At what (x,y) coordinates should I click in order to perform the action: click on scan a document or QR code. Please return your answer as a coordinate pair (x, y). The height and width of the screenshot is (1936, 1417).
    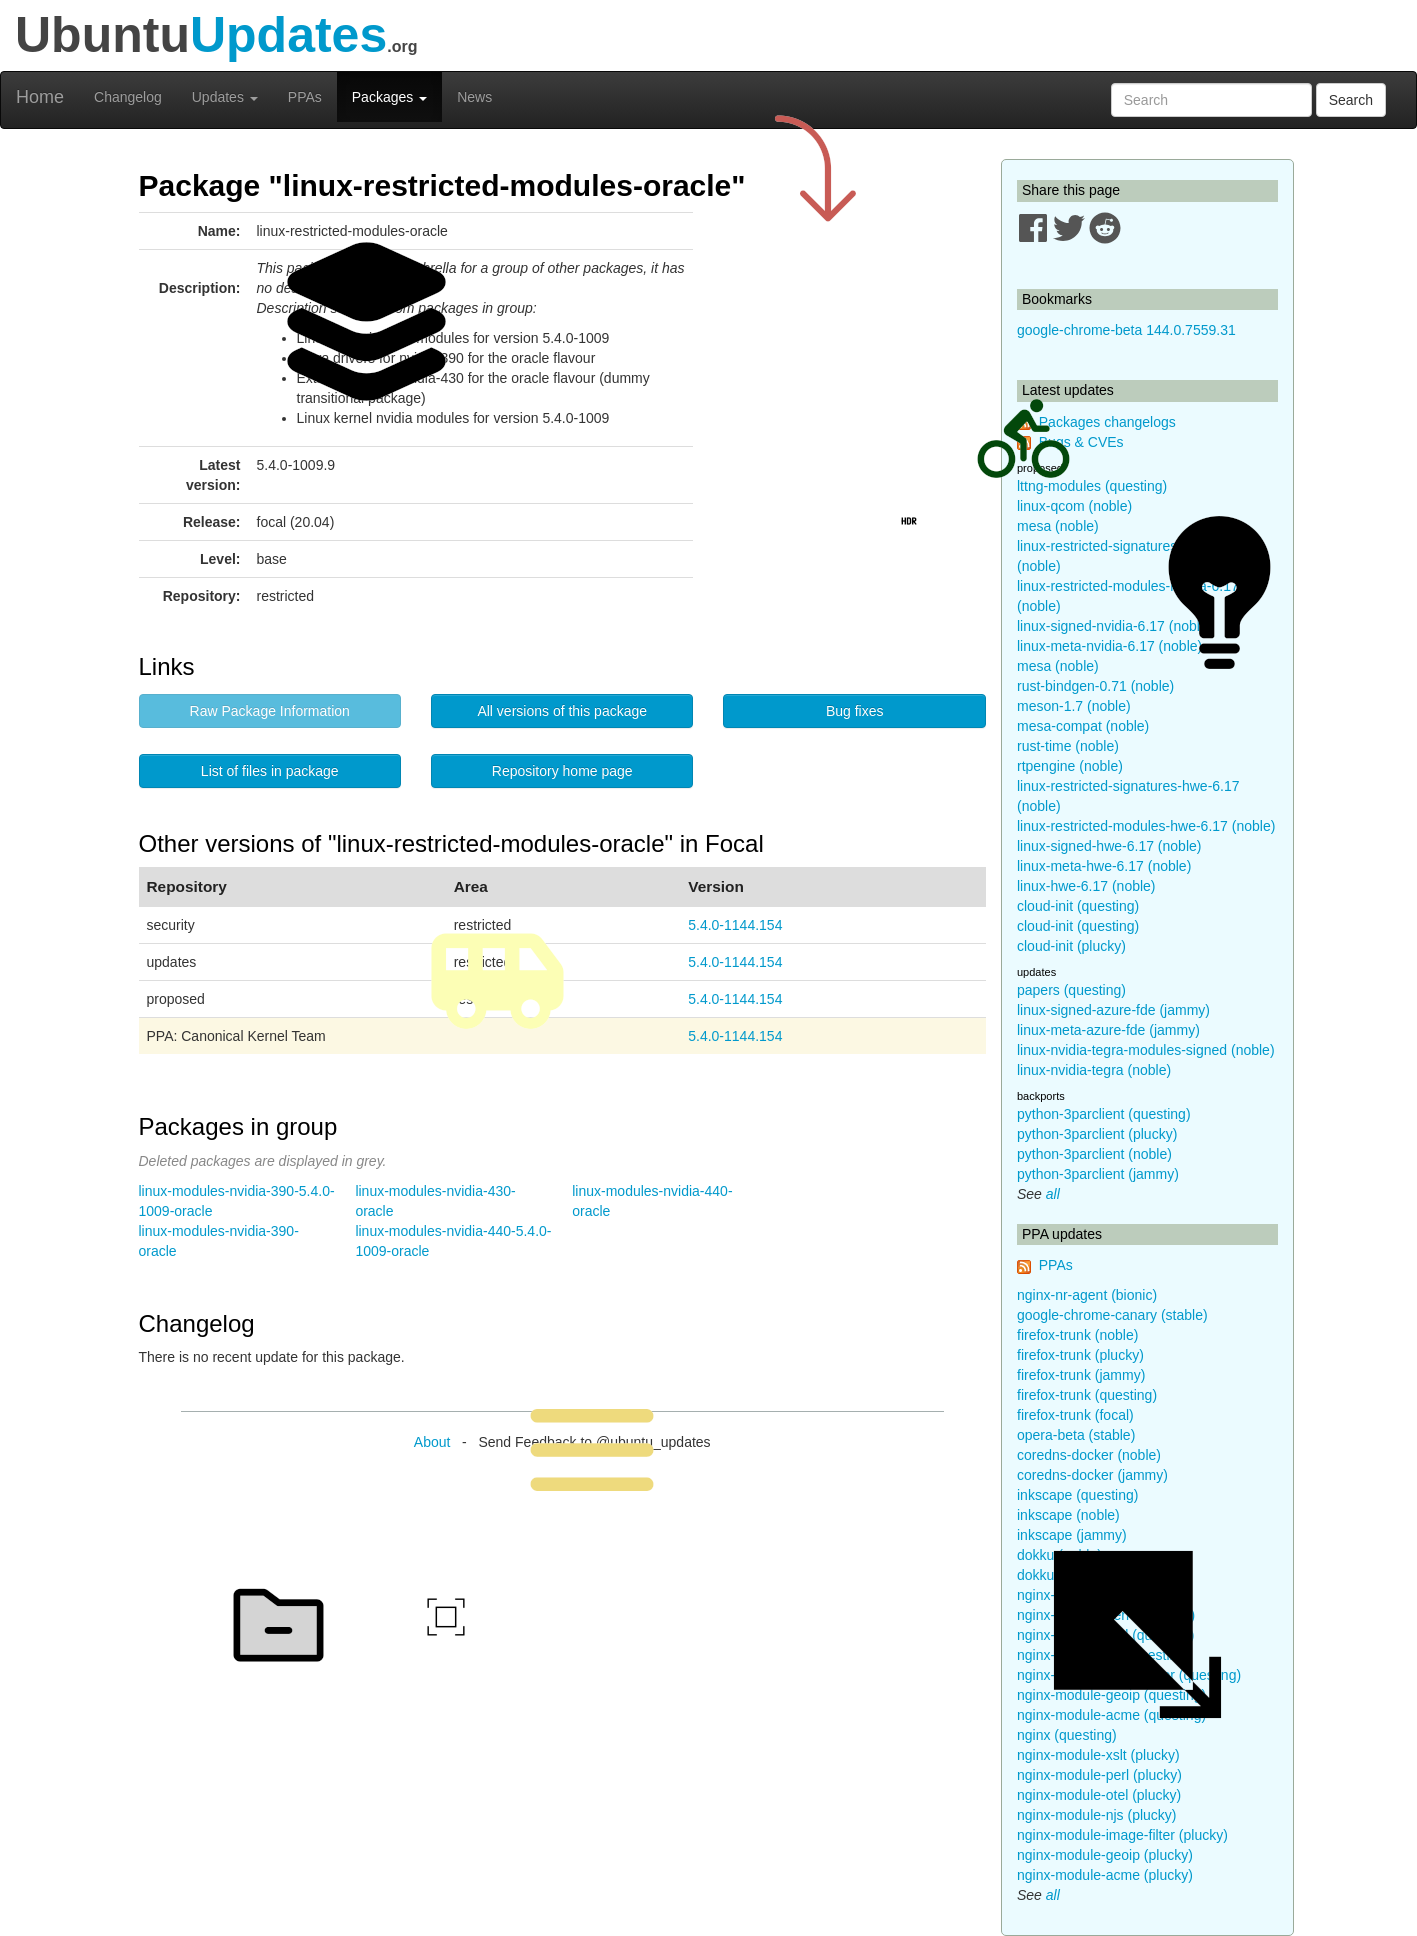
    Looking at the image, I should click on (446, 1617).